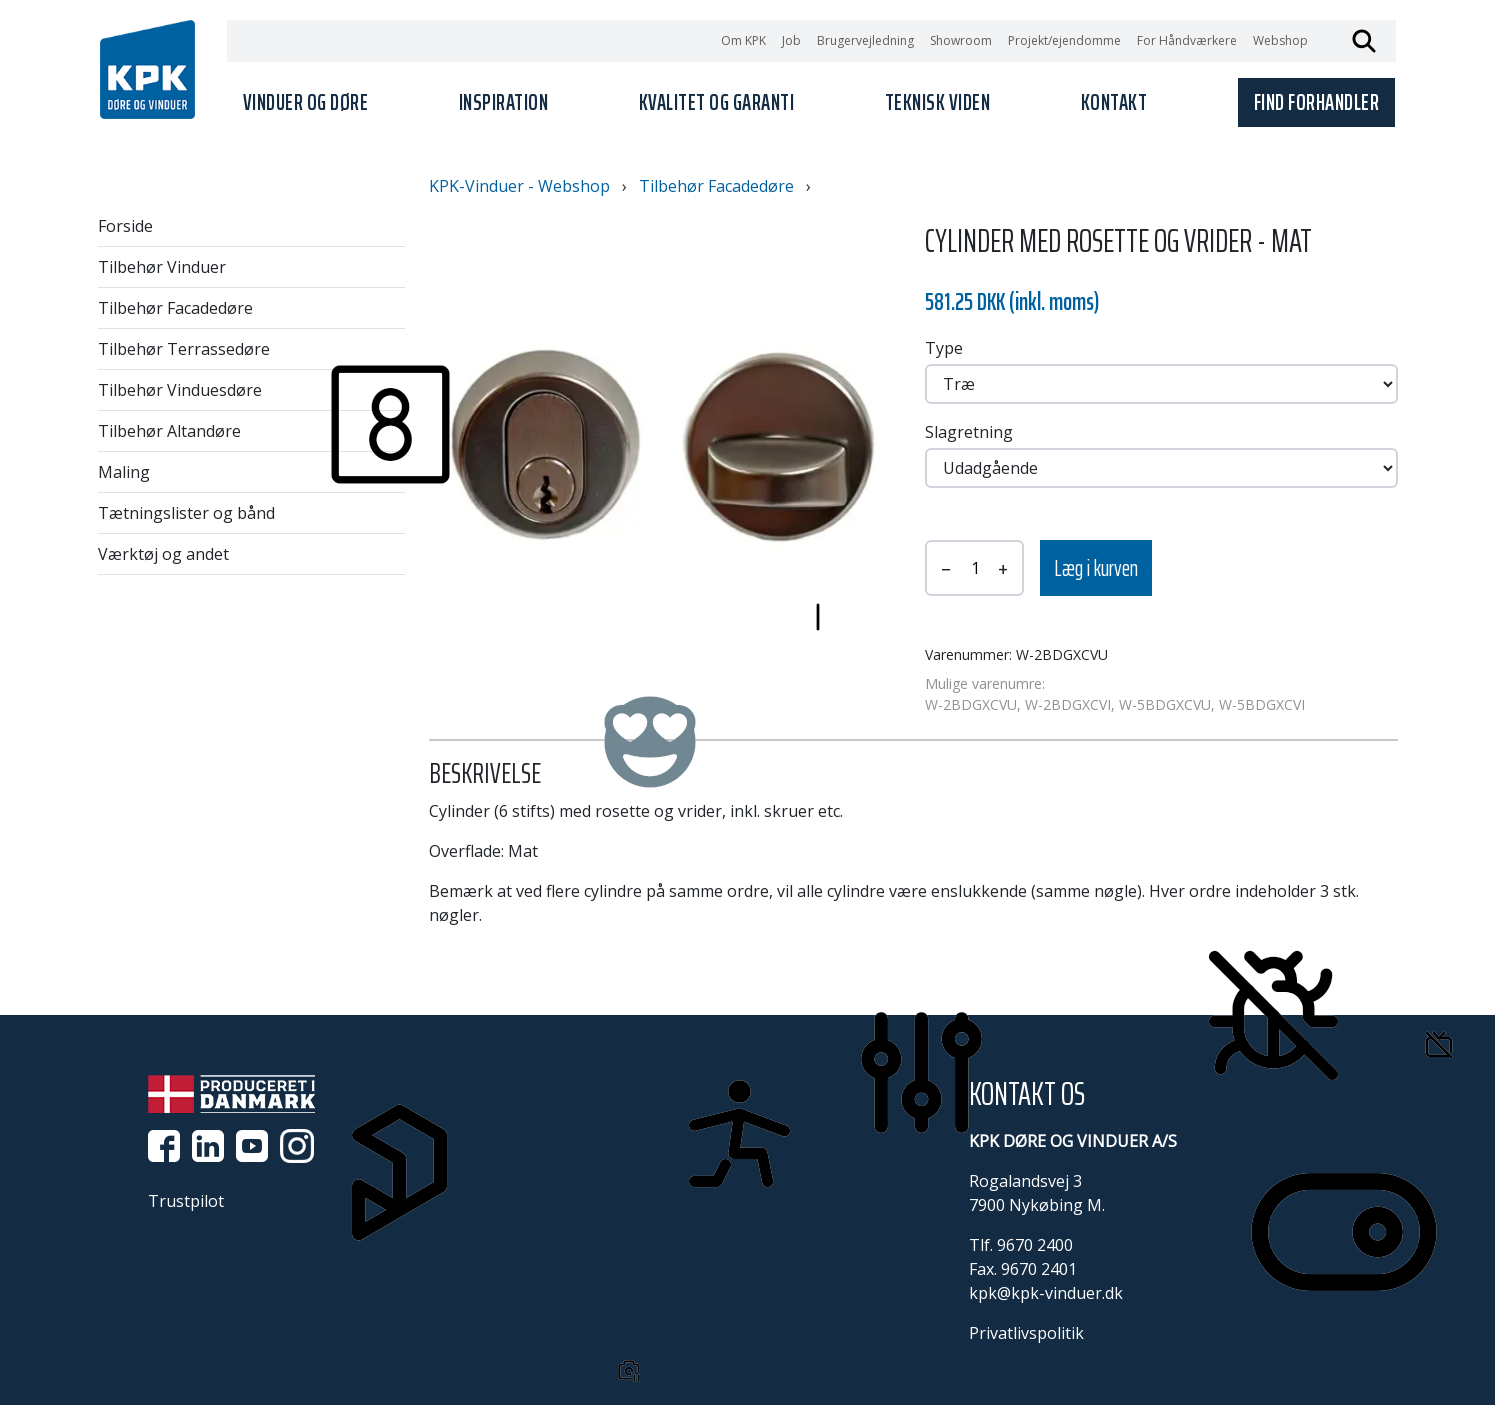 Image resolution: width=1495 pixels, height=1405 pixels. Describe the element at coordinates (818, 617) in the screenshot. I see `indicates information or help tooltip` at that location.